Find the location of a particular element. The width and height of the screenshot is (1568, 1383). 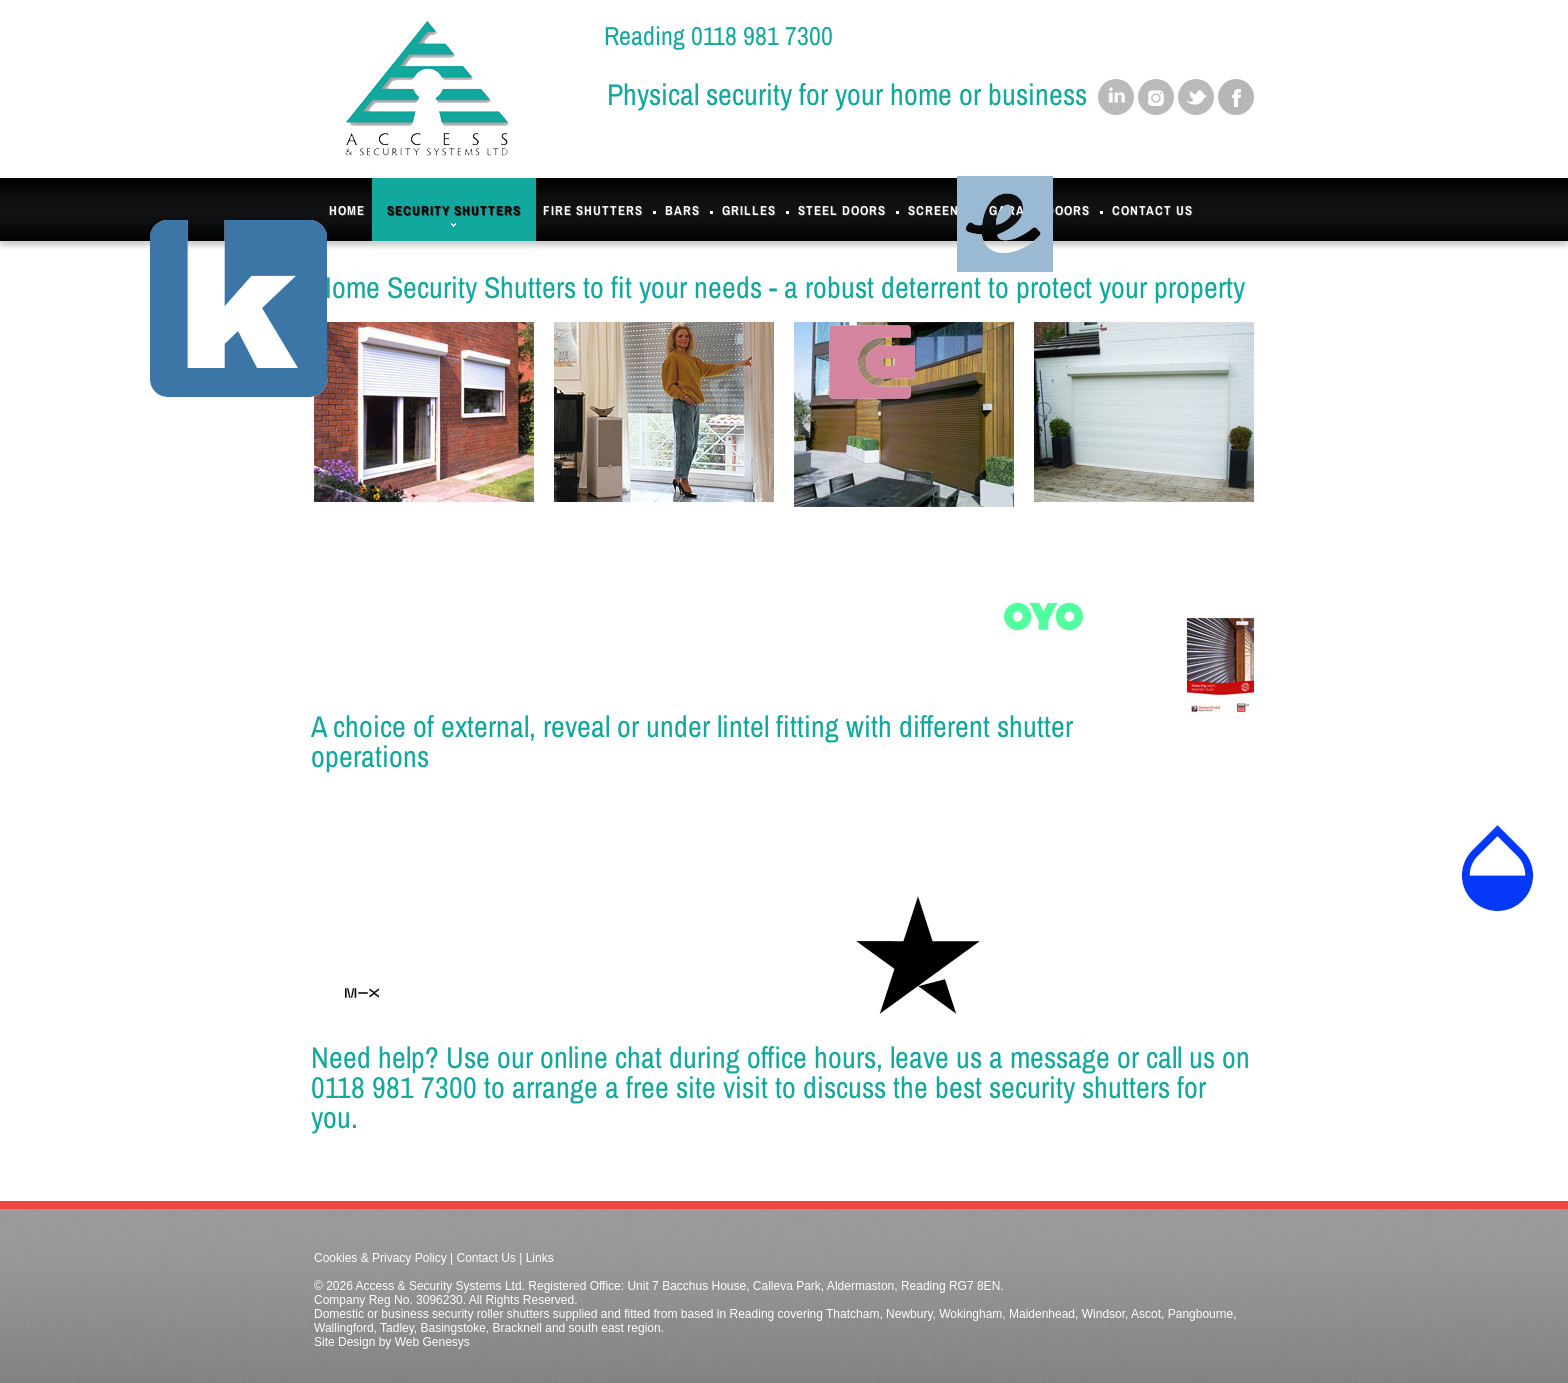

open the OYO hotel booking app is located at coordinates (1043, 616).